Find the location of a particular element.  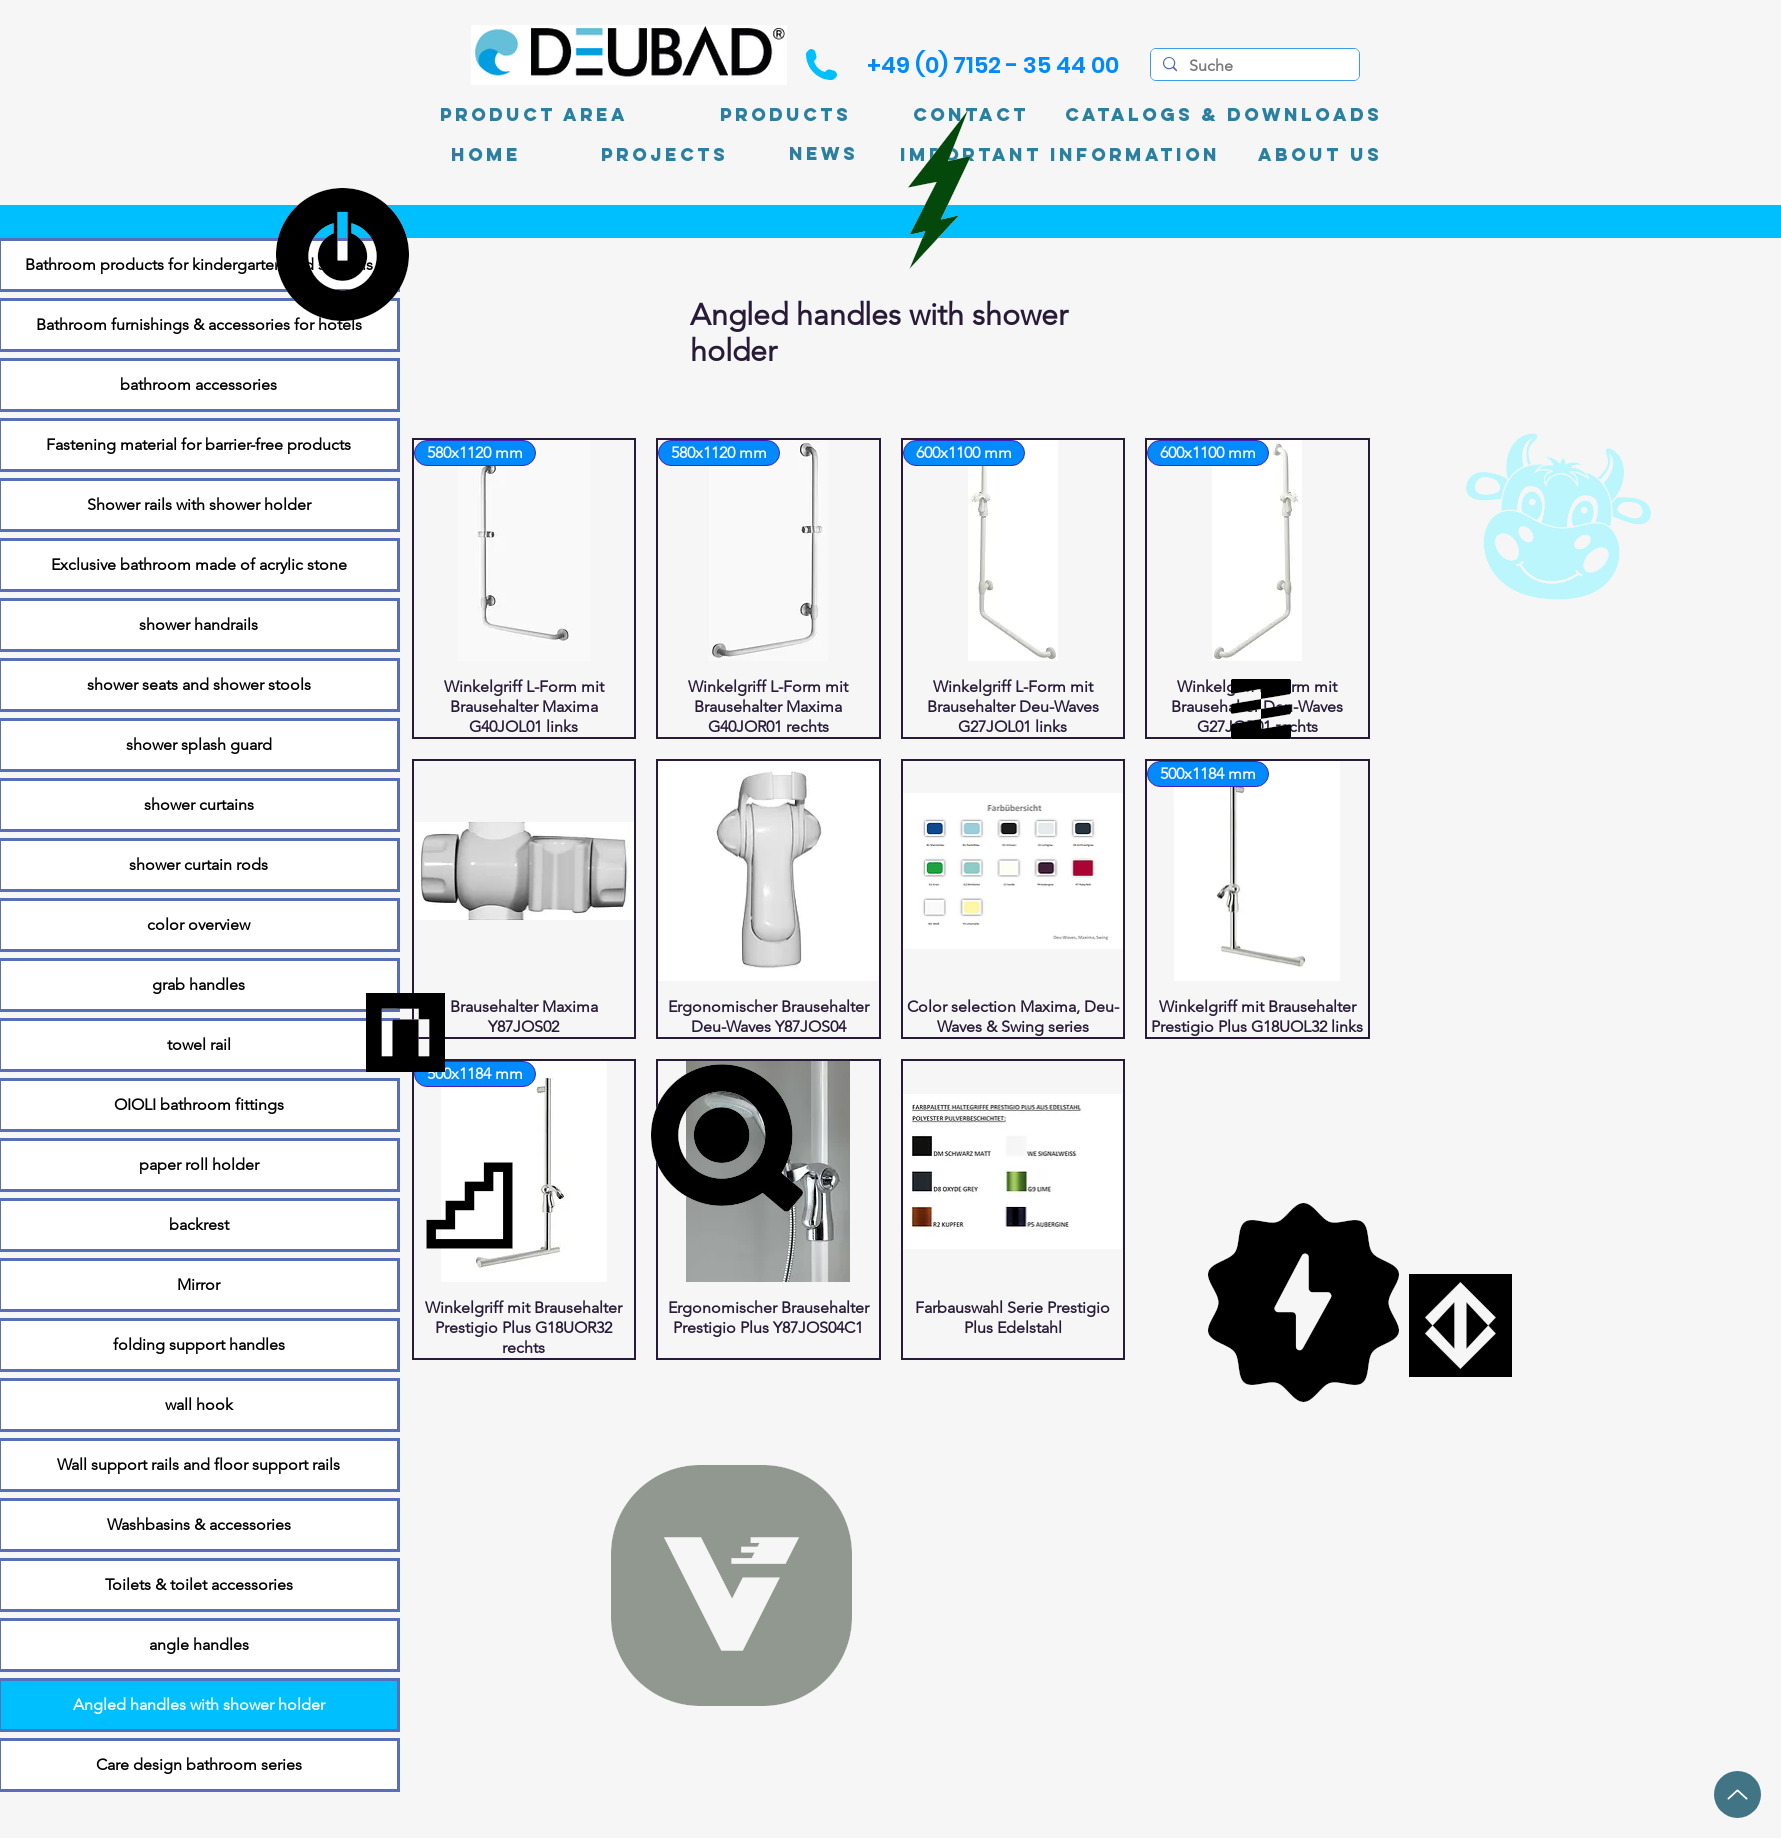

open Qlik analytics application is located at coordinates (727, 1138).